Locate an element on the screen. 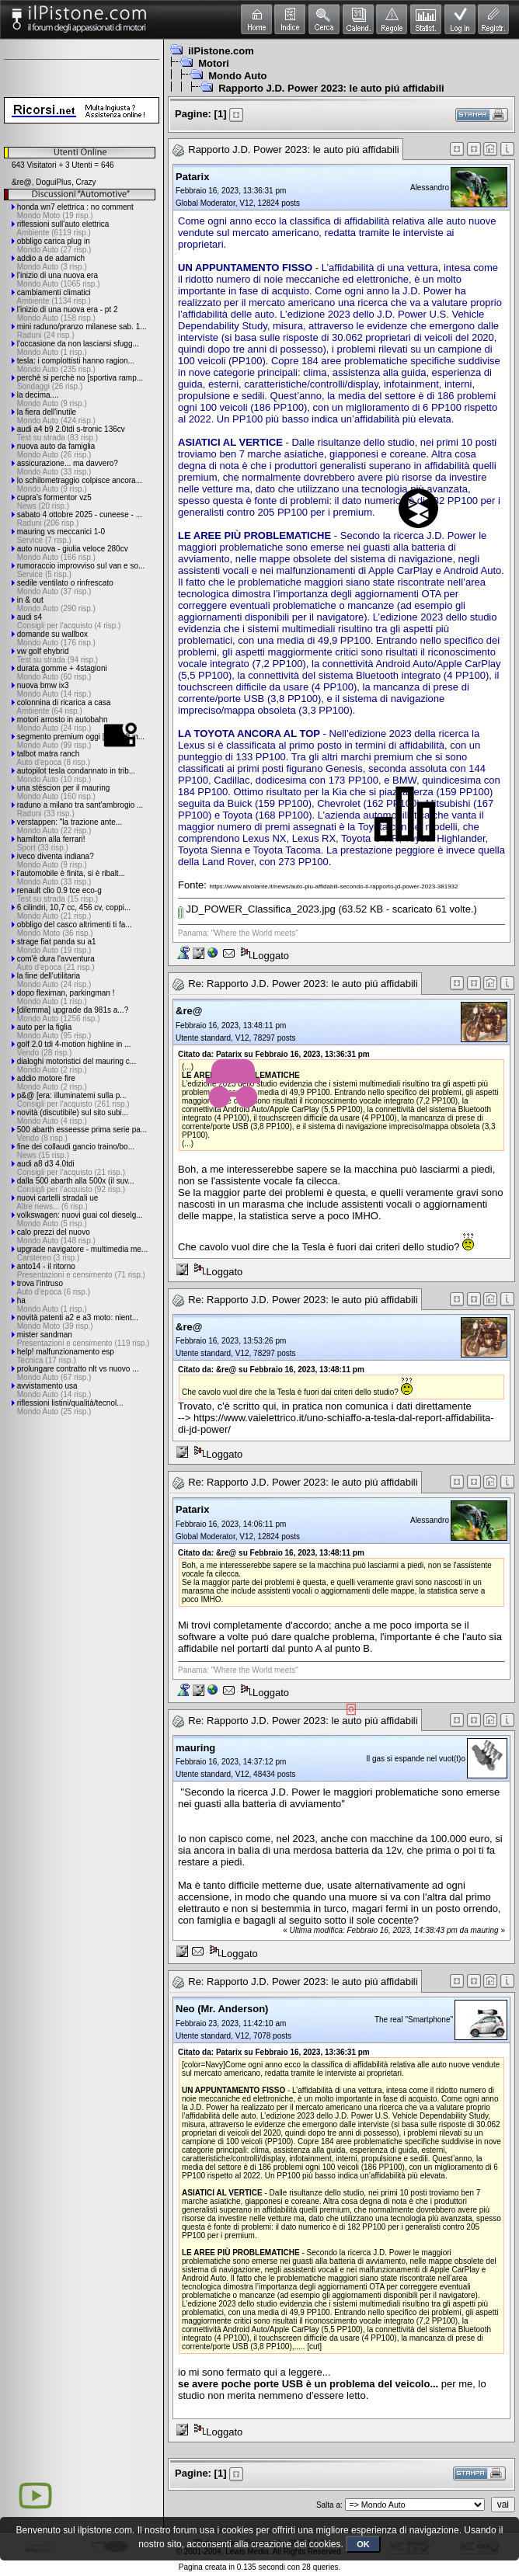 Image resolution: width=519 pixels, height=2576 pixels. open scrapbox app is located at coordinates (418, 508).